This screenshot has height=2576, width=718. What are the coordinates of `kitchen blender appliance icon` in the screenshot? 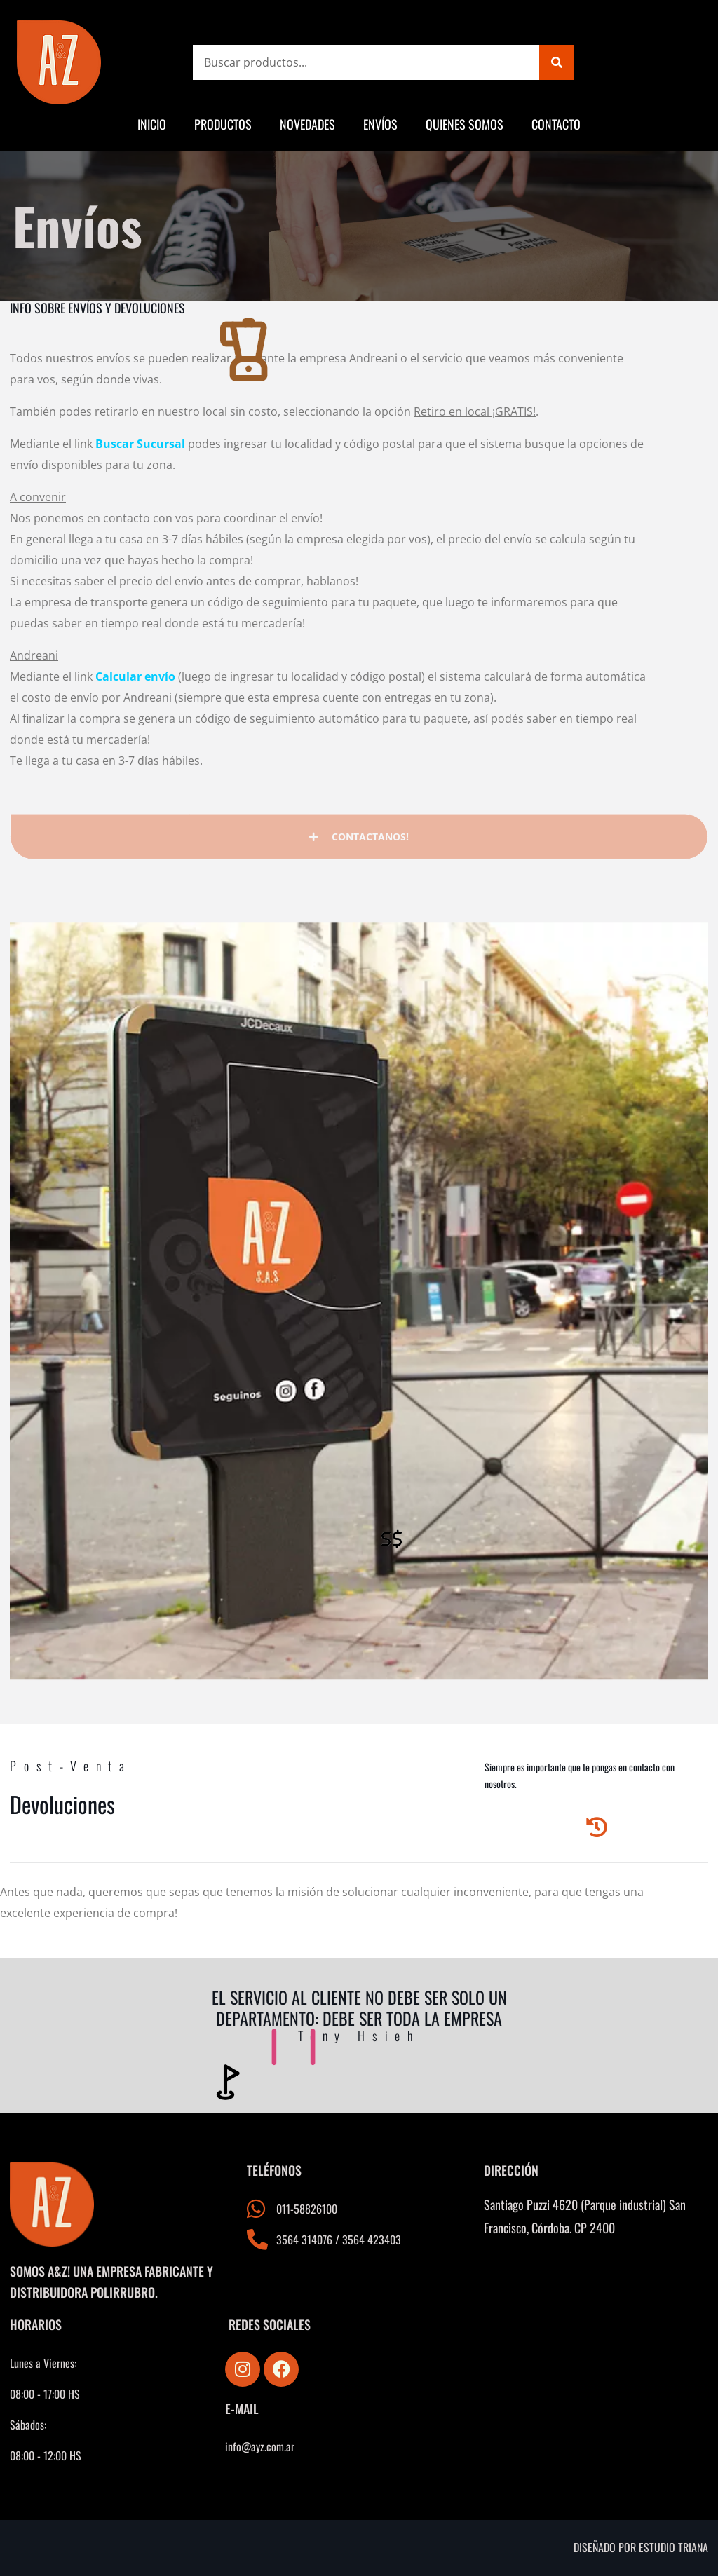 It's located at (245, 350).